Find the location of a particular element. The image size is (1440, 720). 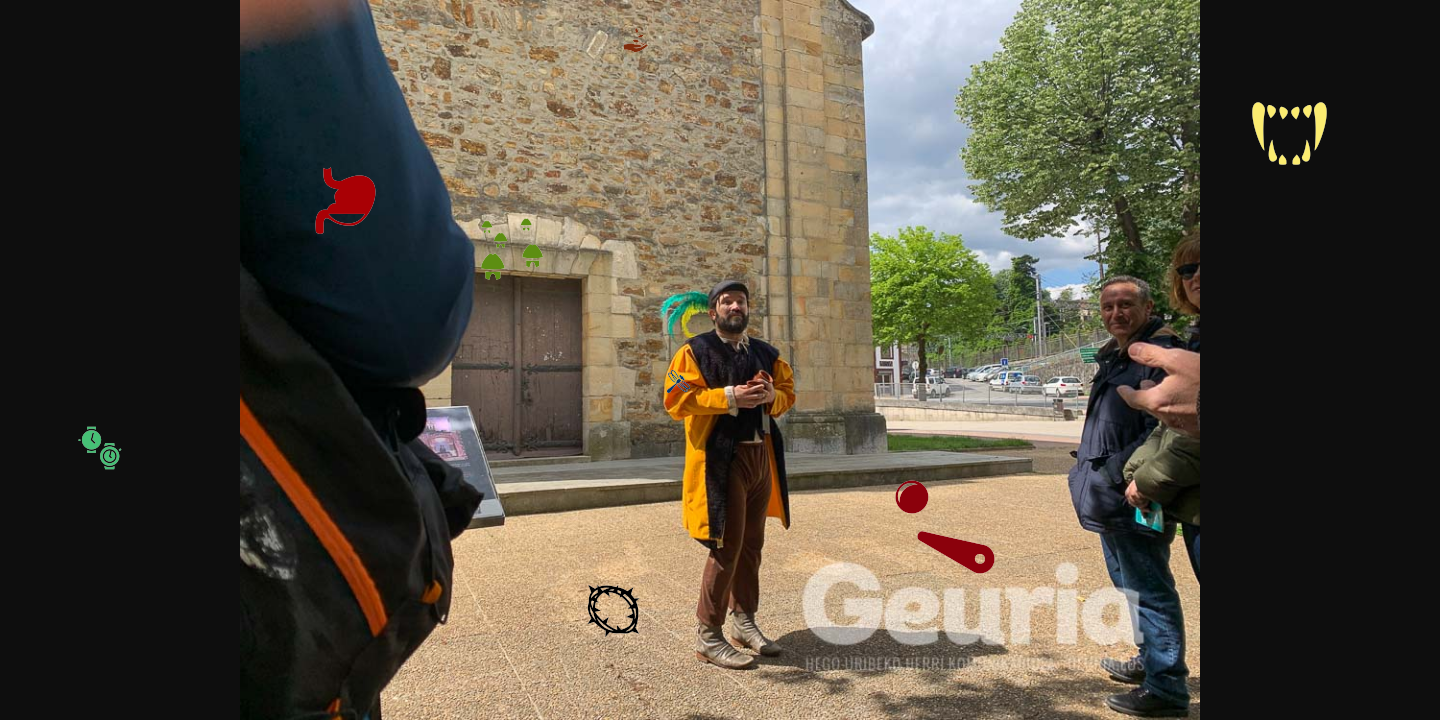

play pinball game is located at coordinates (945, 527).